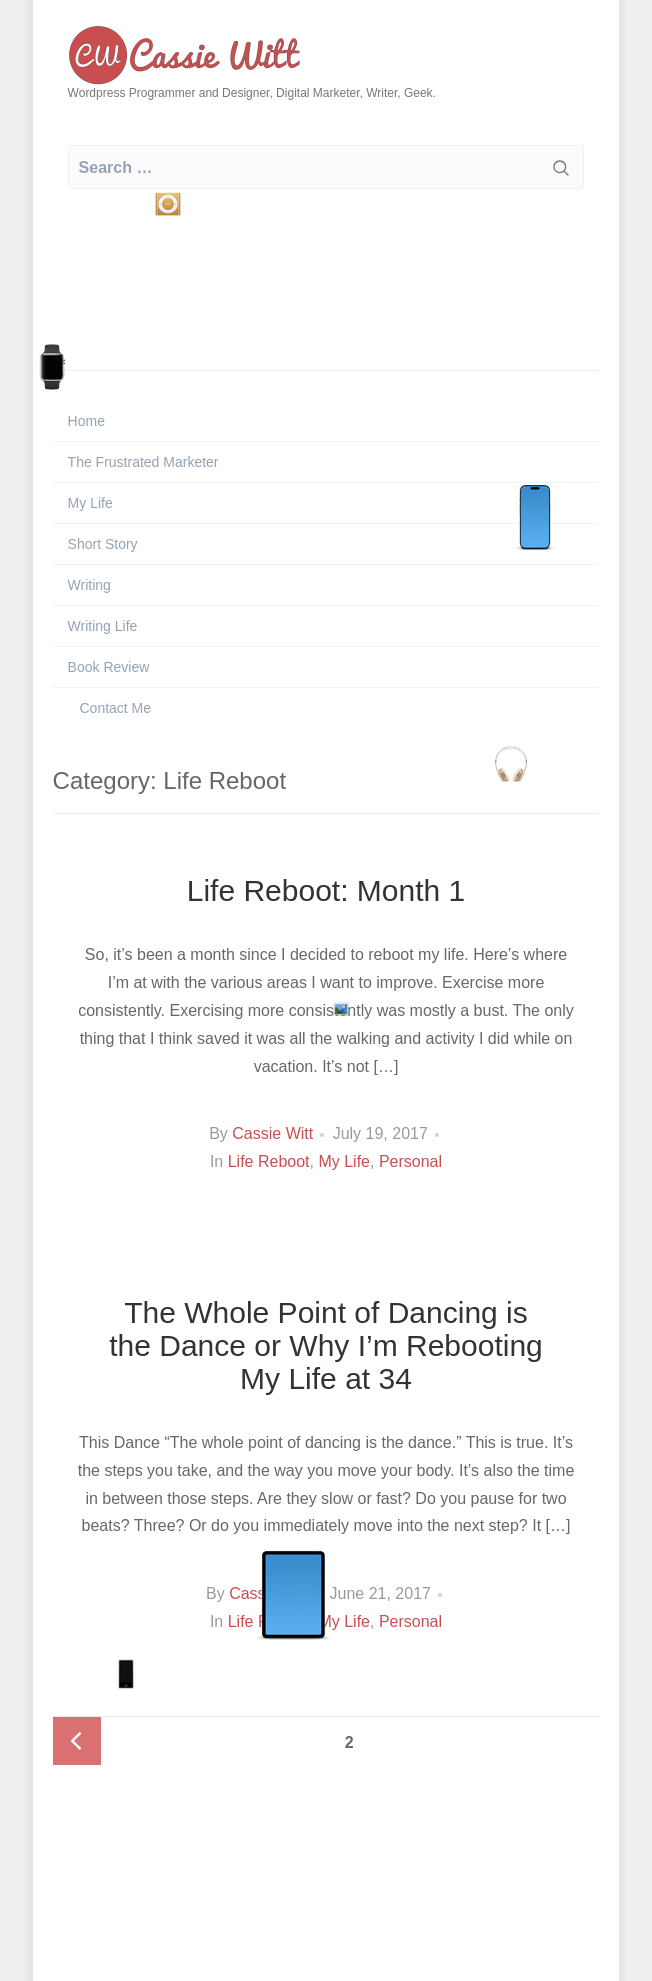  Describe the element at coordinates (535, 518) in the screenshot. I see `iPhone 16 Pro device icon` at that location.